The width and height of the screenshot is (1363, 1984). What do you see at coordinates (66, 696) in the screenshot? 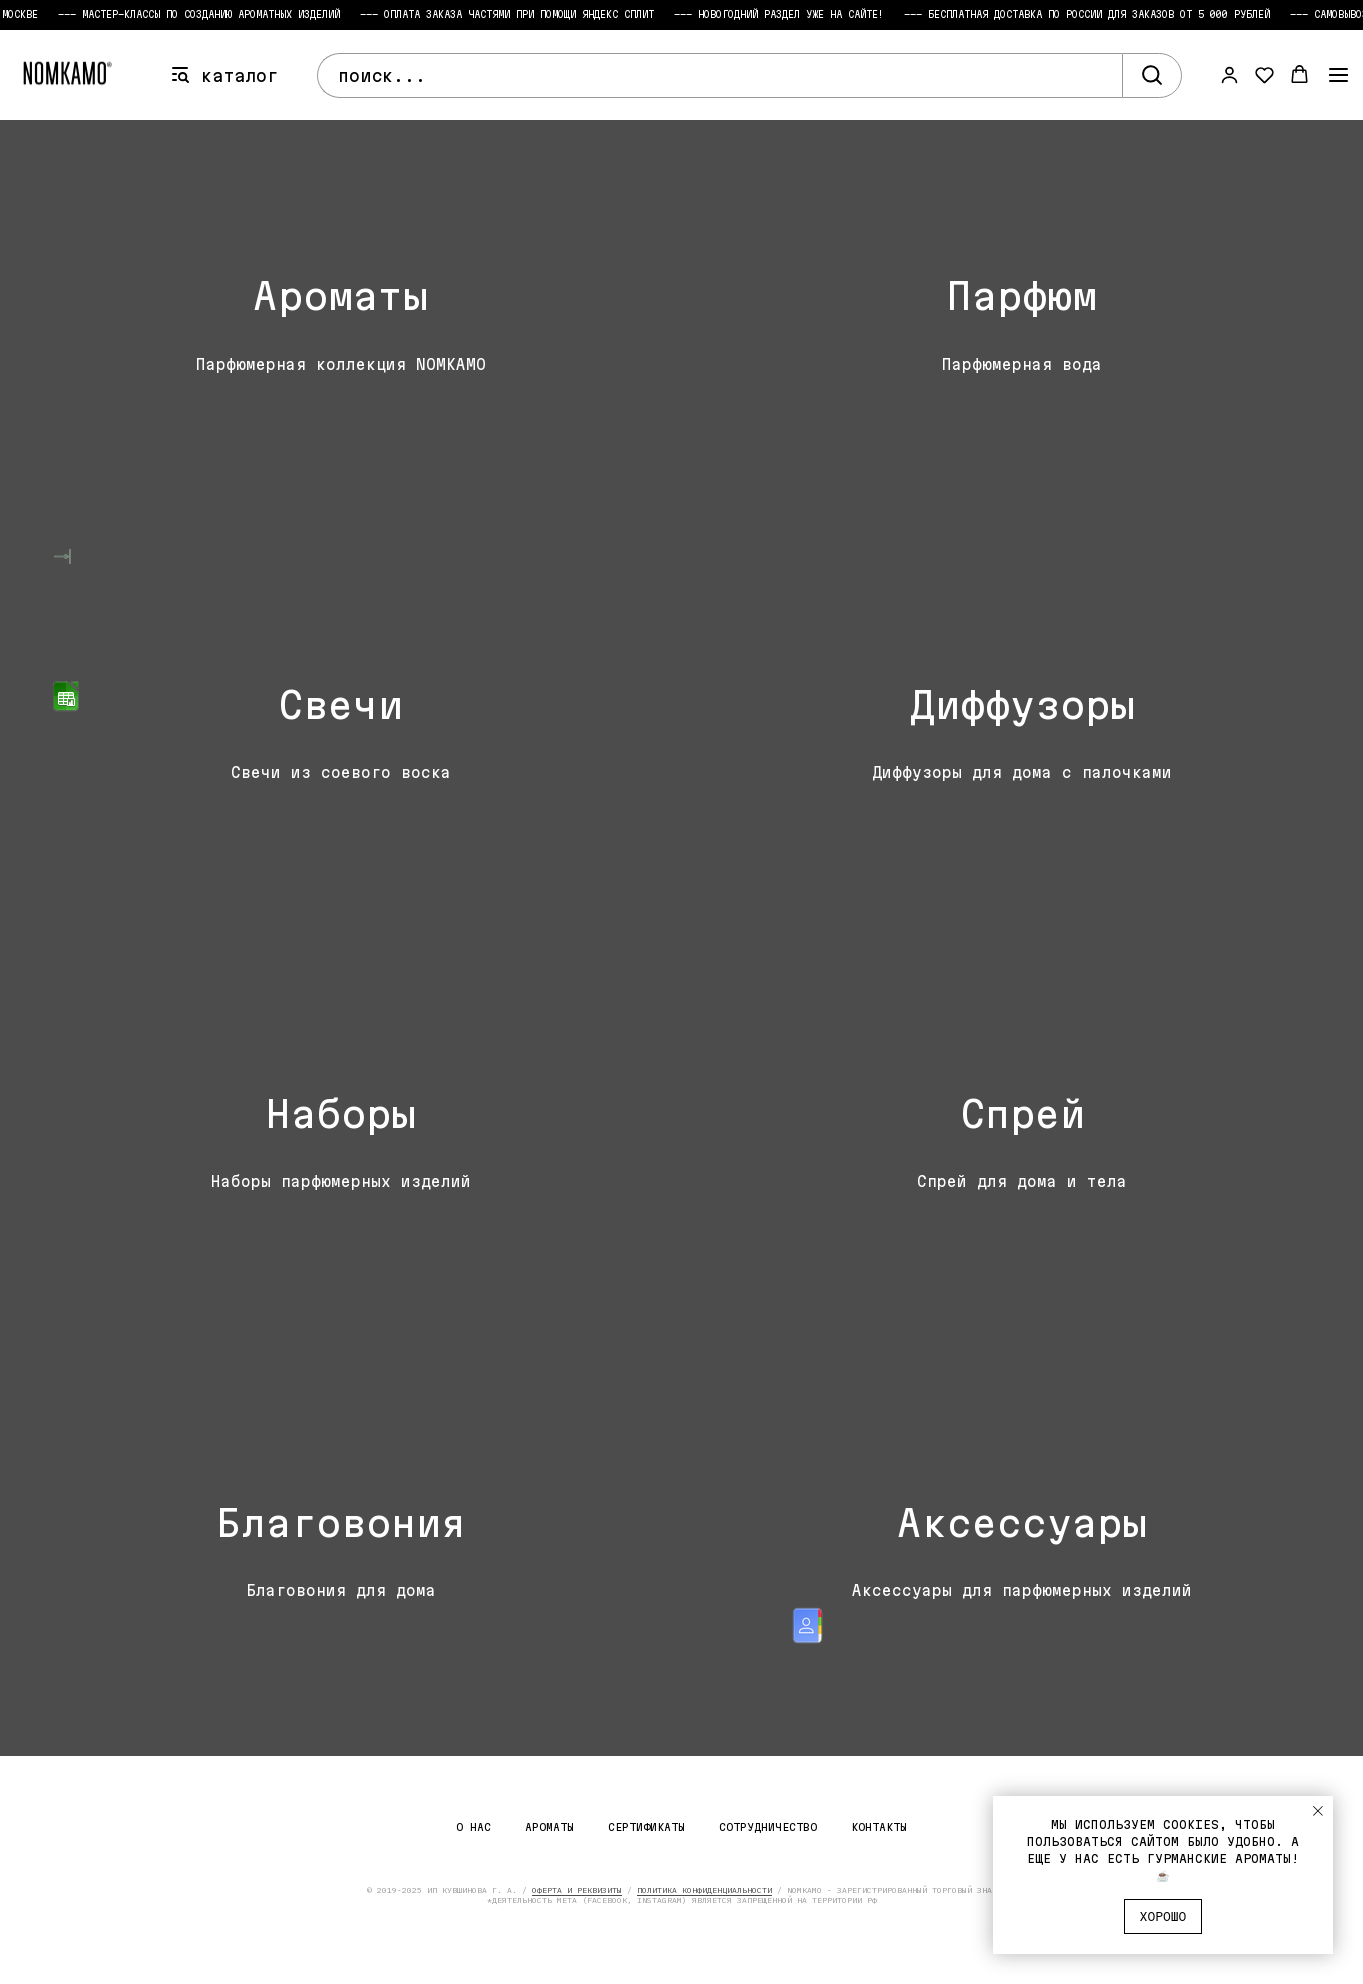
I see `open LibreOffice Calc spreadsheet application` at bounding box center [66, 696].